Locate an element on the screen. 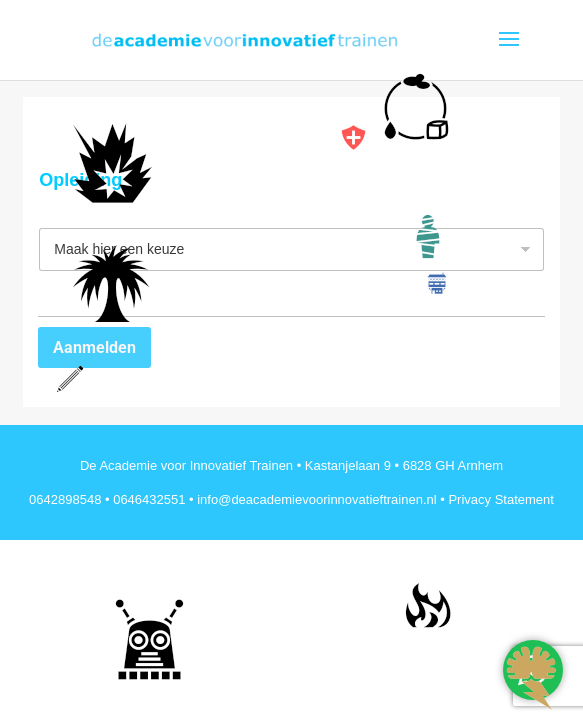 The image size is (583, 720). edit or modify content is located at coordinates (70, 379).